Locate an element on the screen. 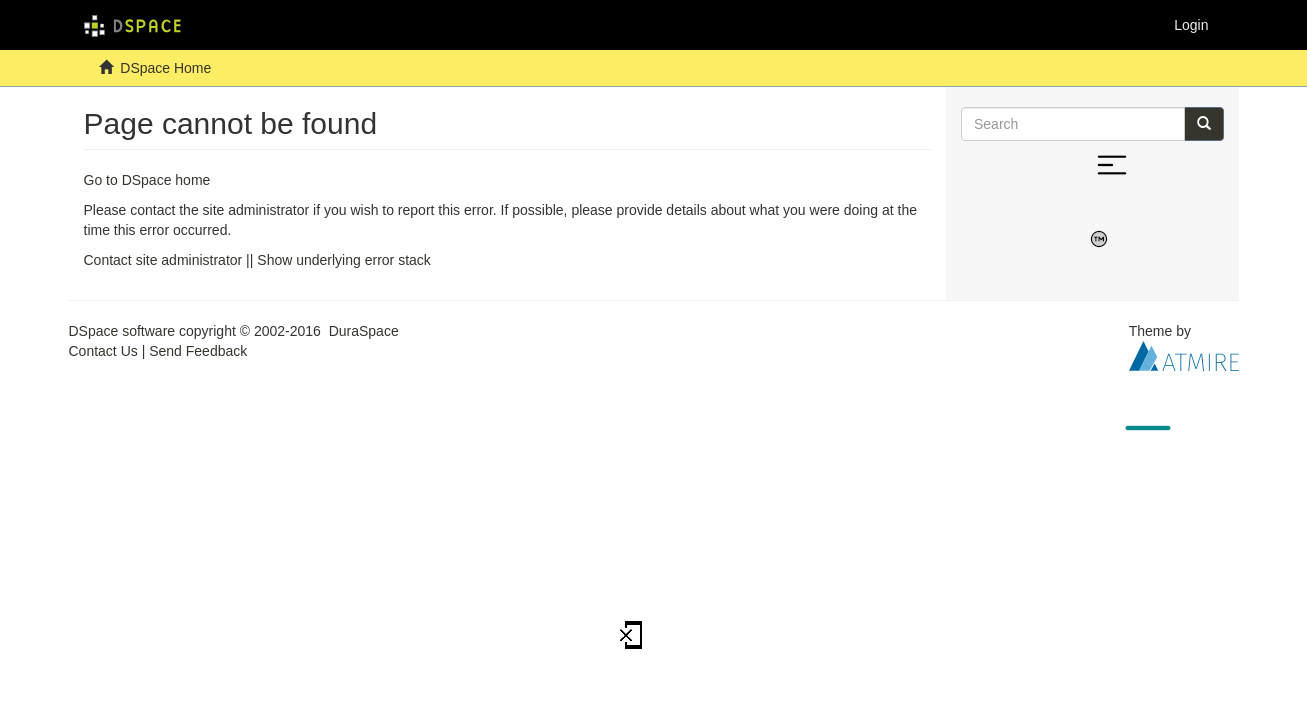 The image size is (1307, 720). disconnect or unlink a mobile device is located at coordinates (631, 635).